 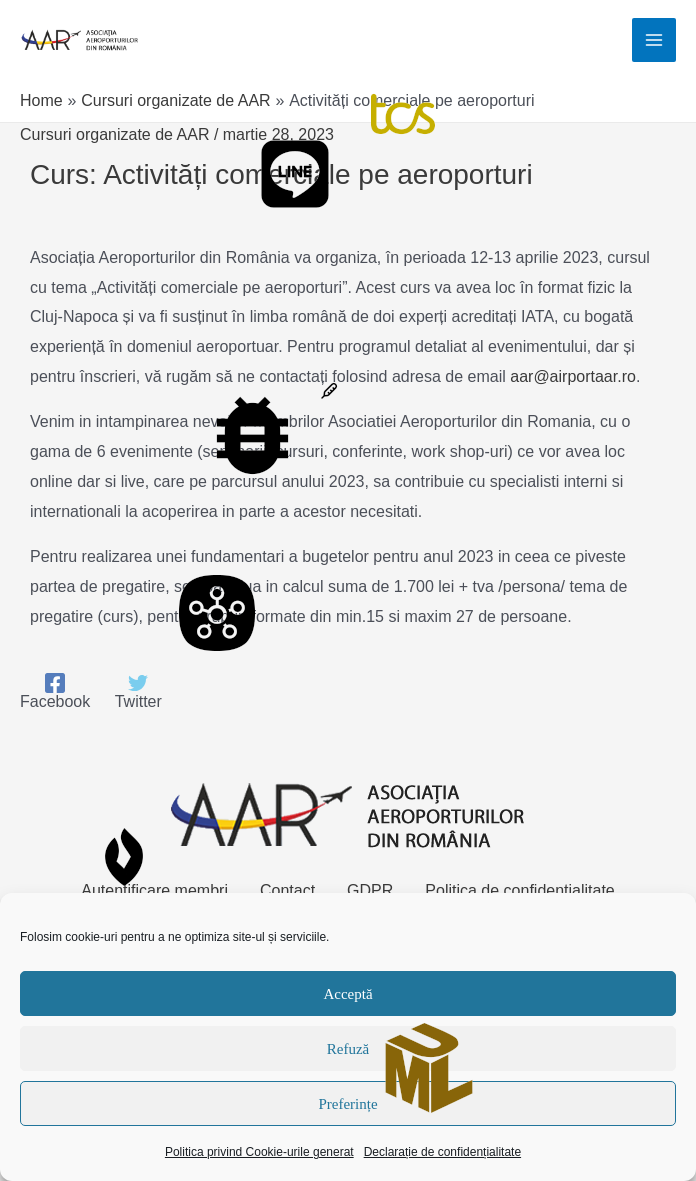 What do you see at coordinates (252, 434) in the screenshot?
I see `report a bug or software issue` at bounding box center [252, 434].